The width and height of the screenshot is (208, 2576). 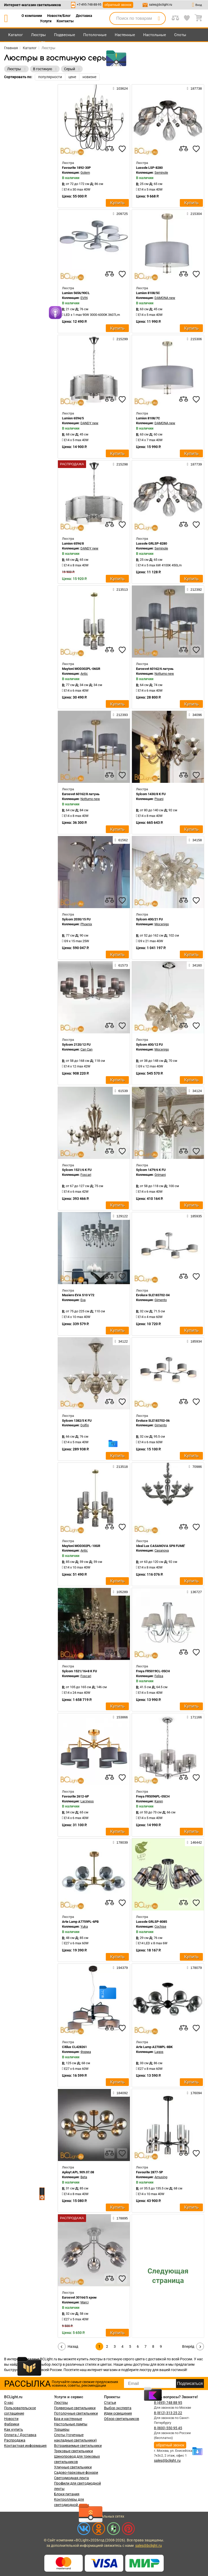 What do you see at coordinates (55, 313) in the screenshot?
I see `open the apple podcasts app` at bounding box center [55, 313].